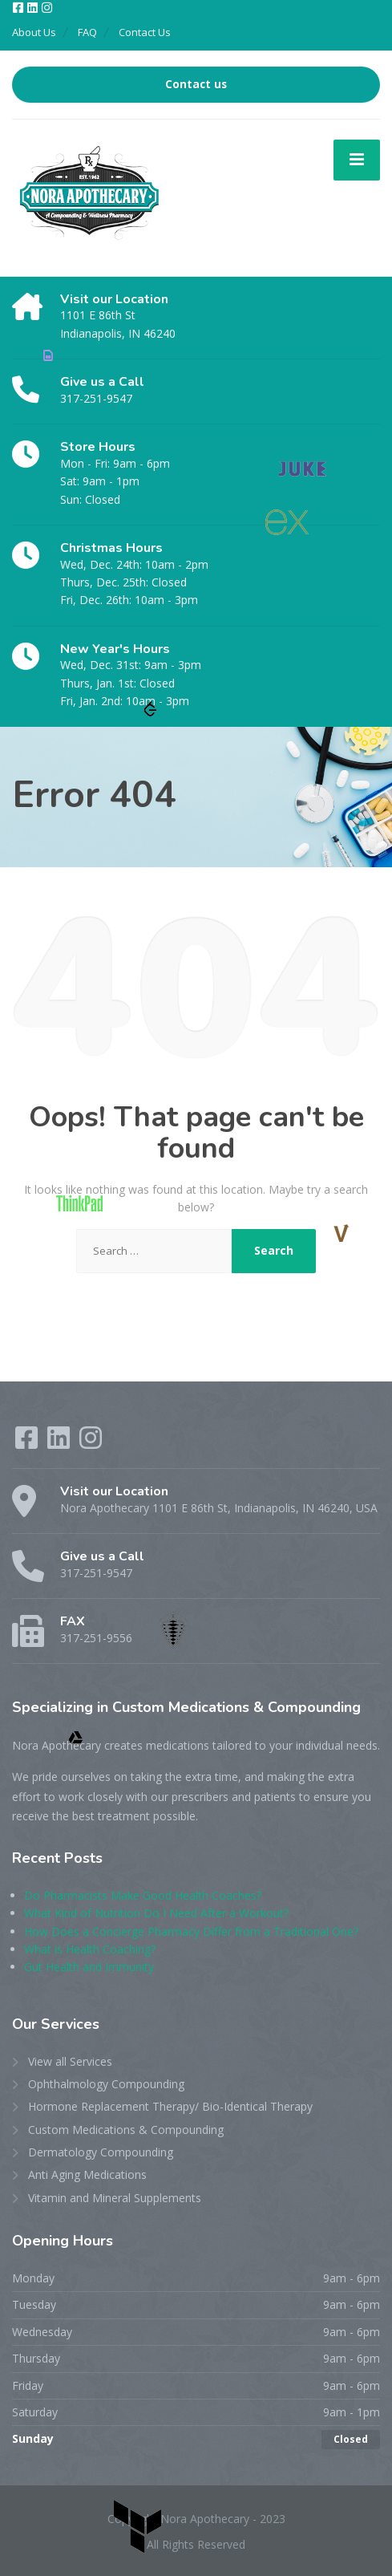  What do you see at coordinates (302, 469) in the screenshot?
I see `juke music streaming service logo` at bounding box center [302, 469].